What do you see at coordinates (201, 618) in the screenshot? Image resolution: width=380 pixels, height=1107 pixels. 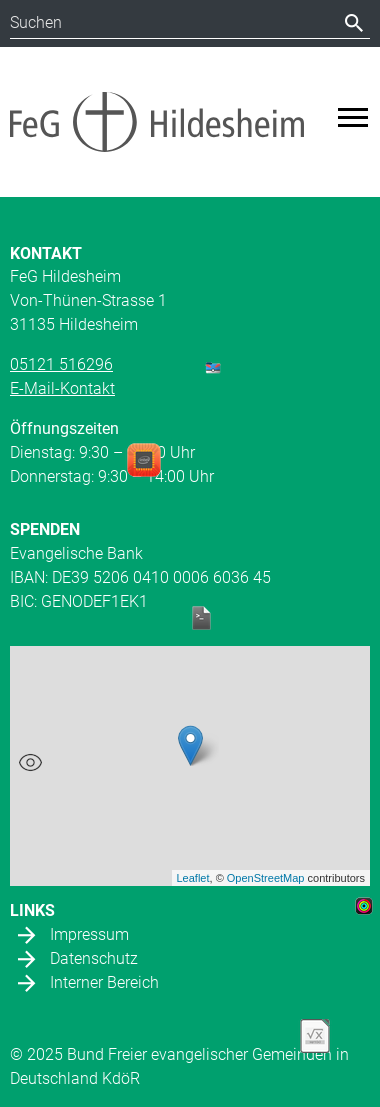 I see `a shell script or command line executable file` at bounding box center [201, 618].